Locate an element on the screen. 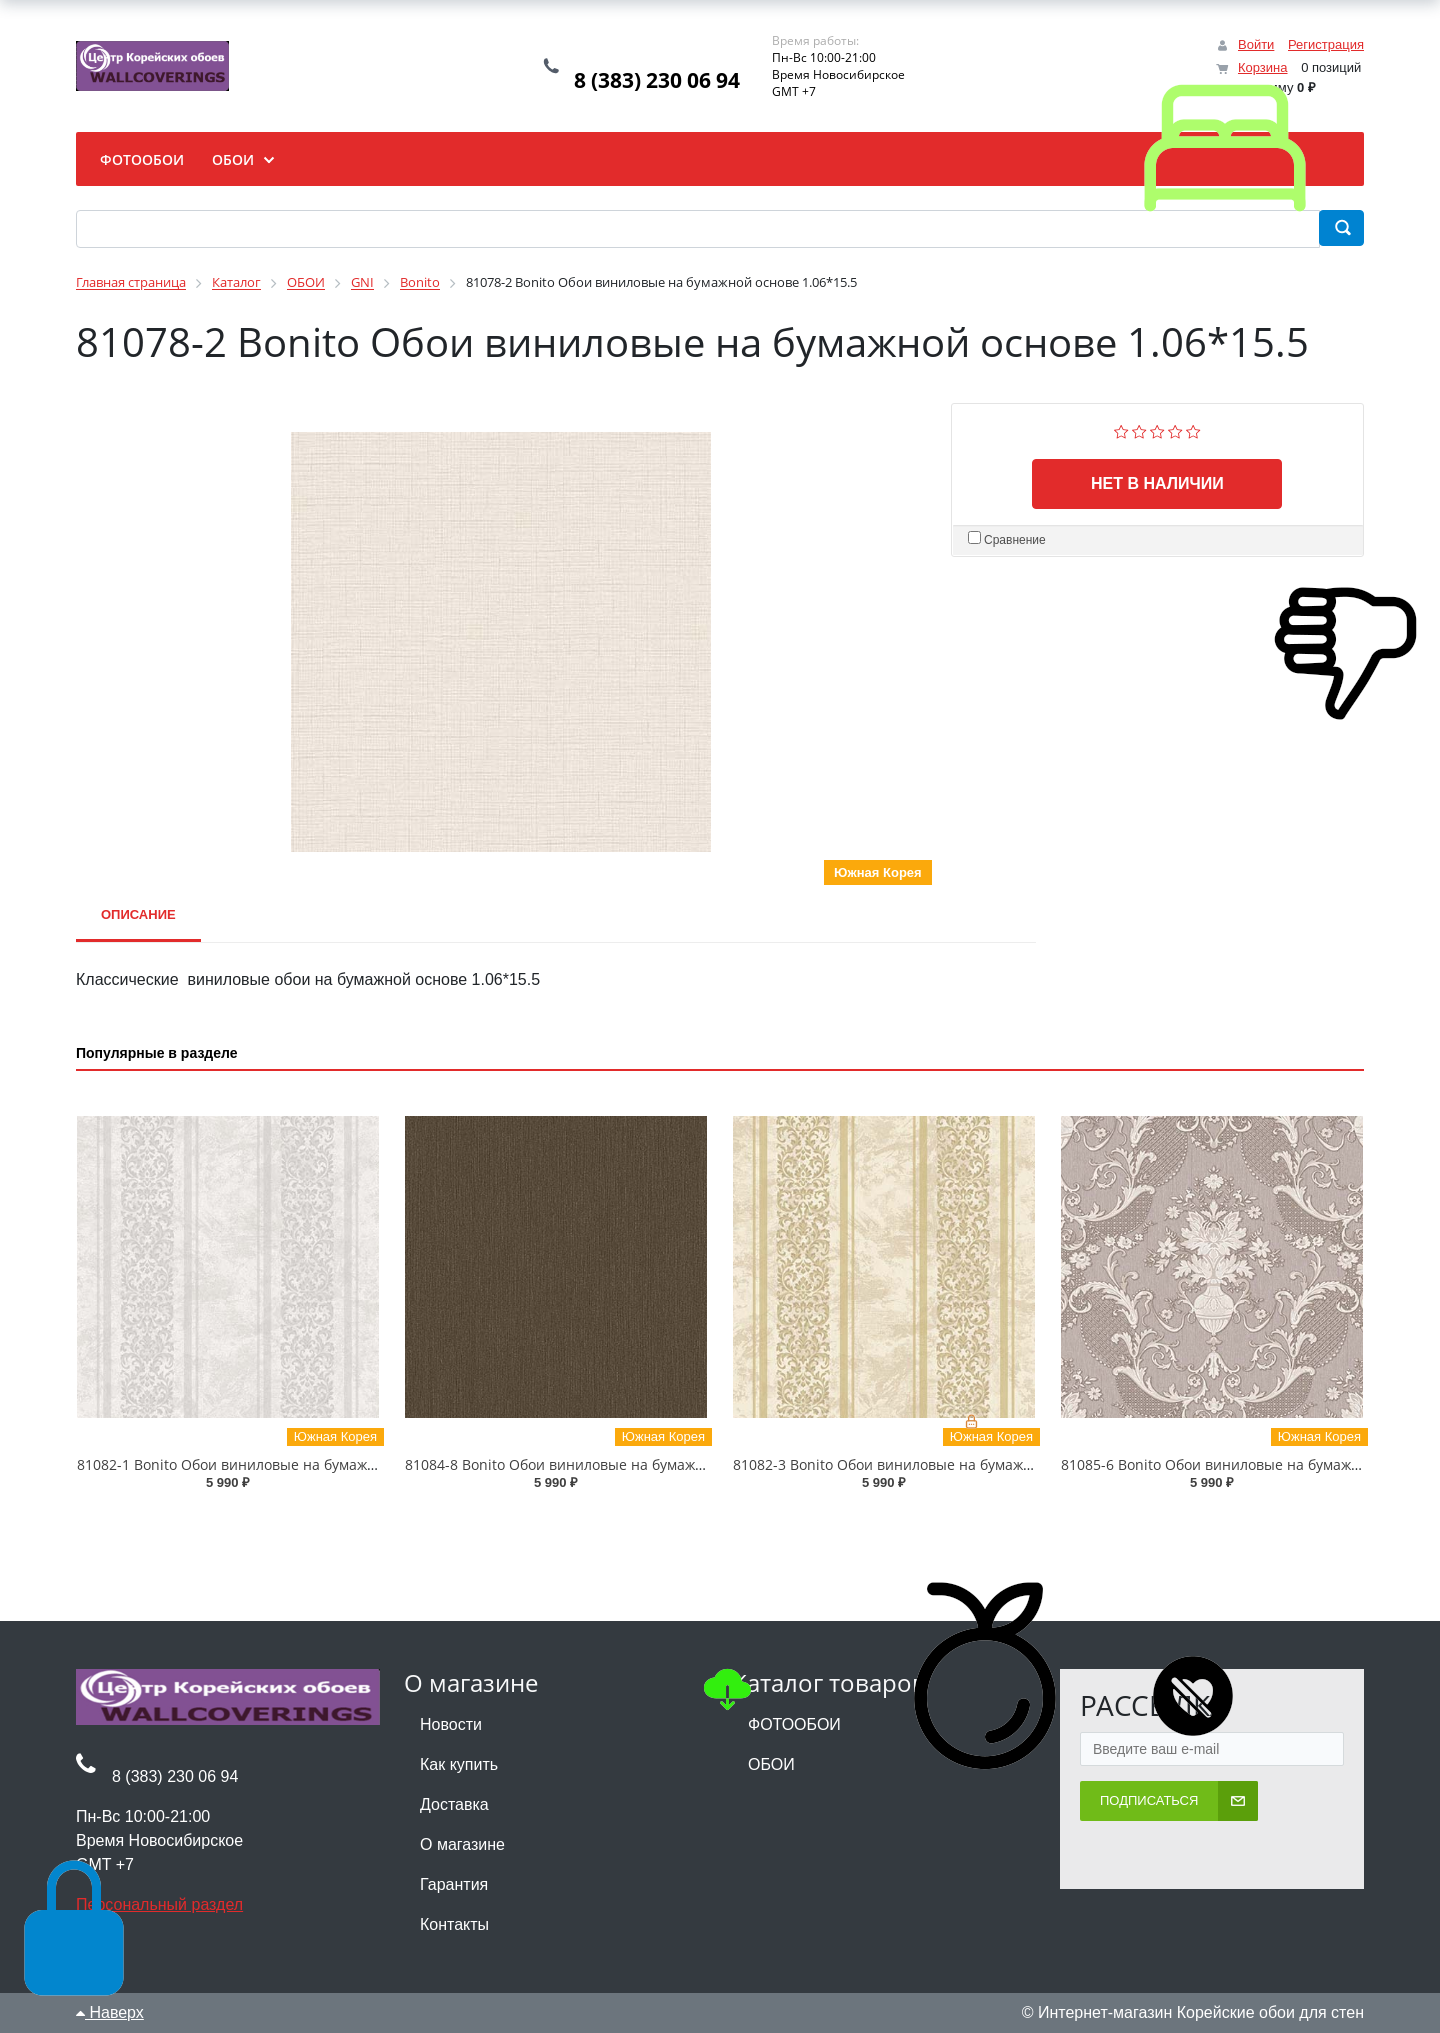  view hotel or accommodation options is located at coordinates (1225, 148).